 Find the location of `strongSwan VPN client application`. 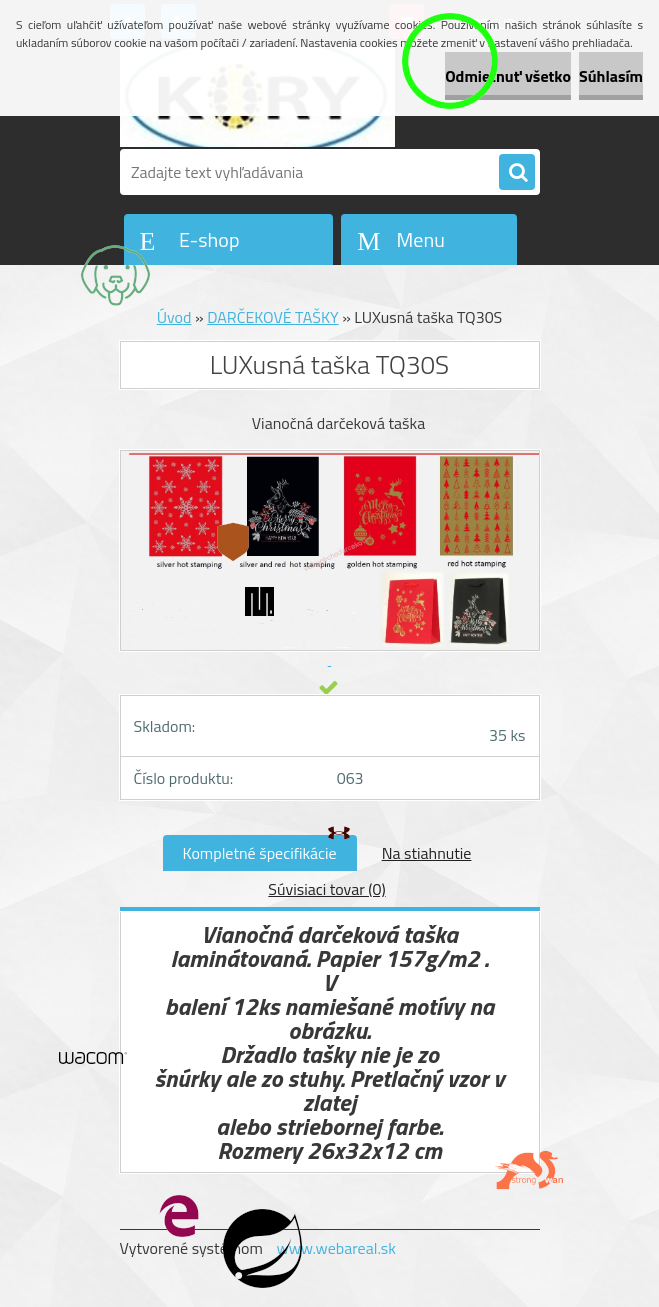

strongSwan VPN client application is located at coordinates (529, 1170).